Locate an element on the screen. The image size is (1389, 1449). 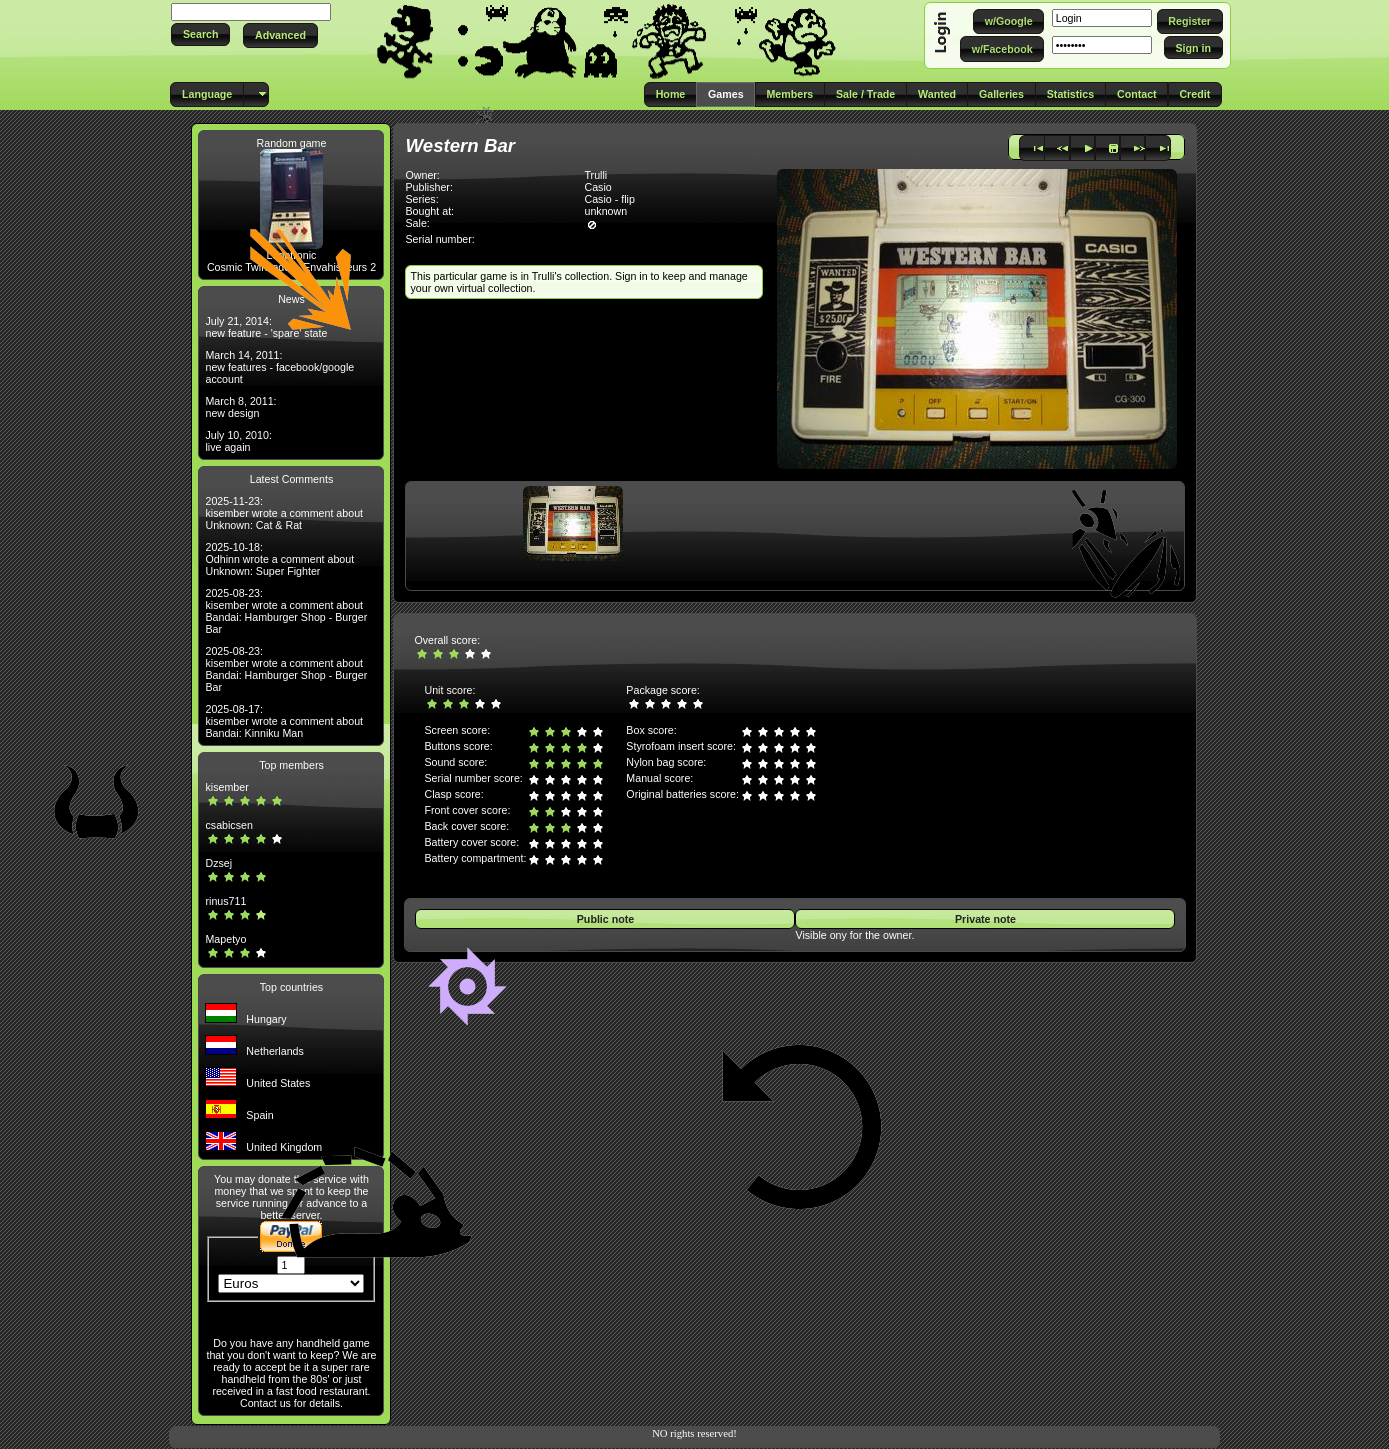
circular saw tool icon is located at coordinates (467, 986).